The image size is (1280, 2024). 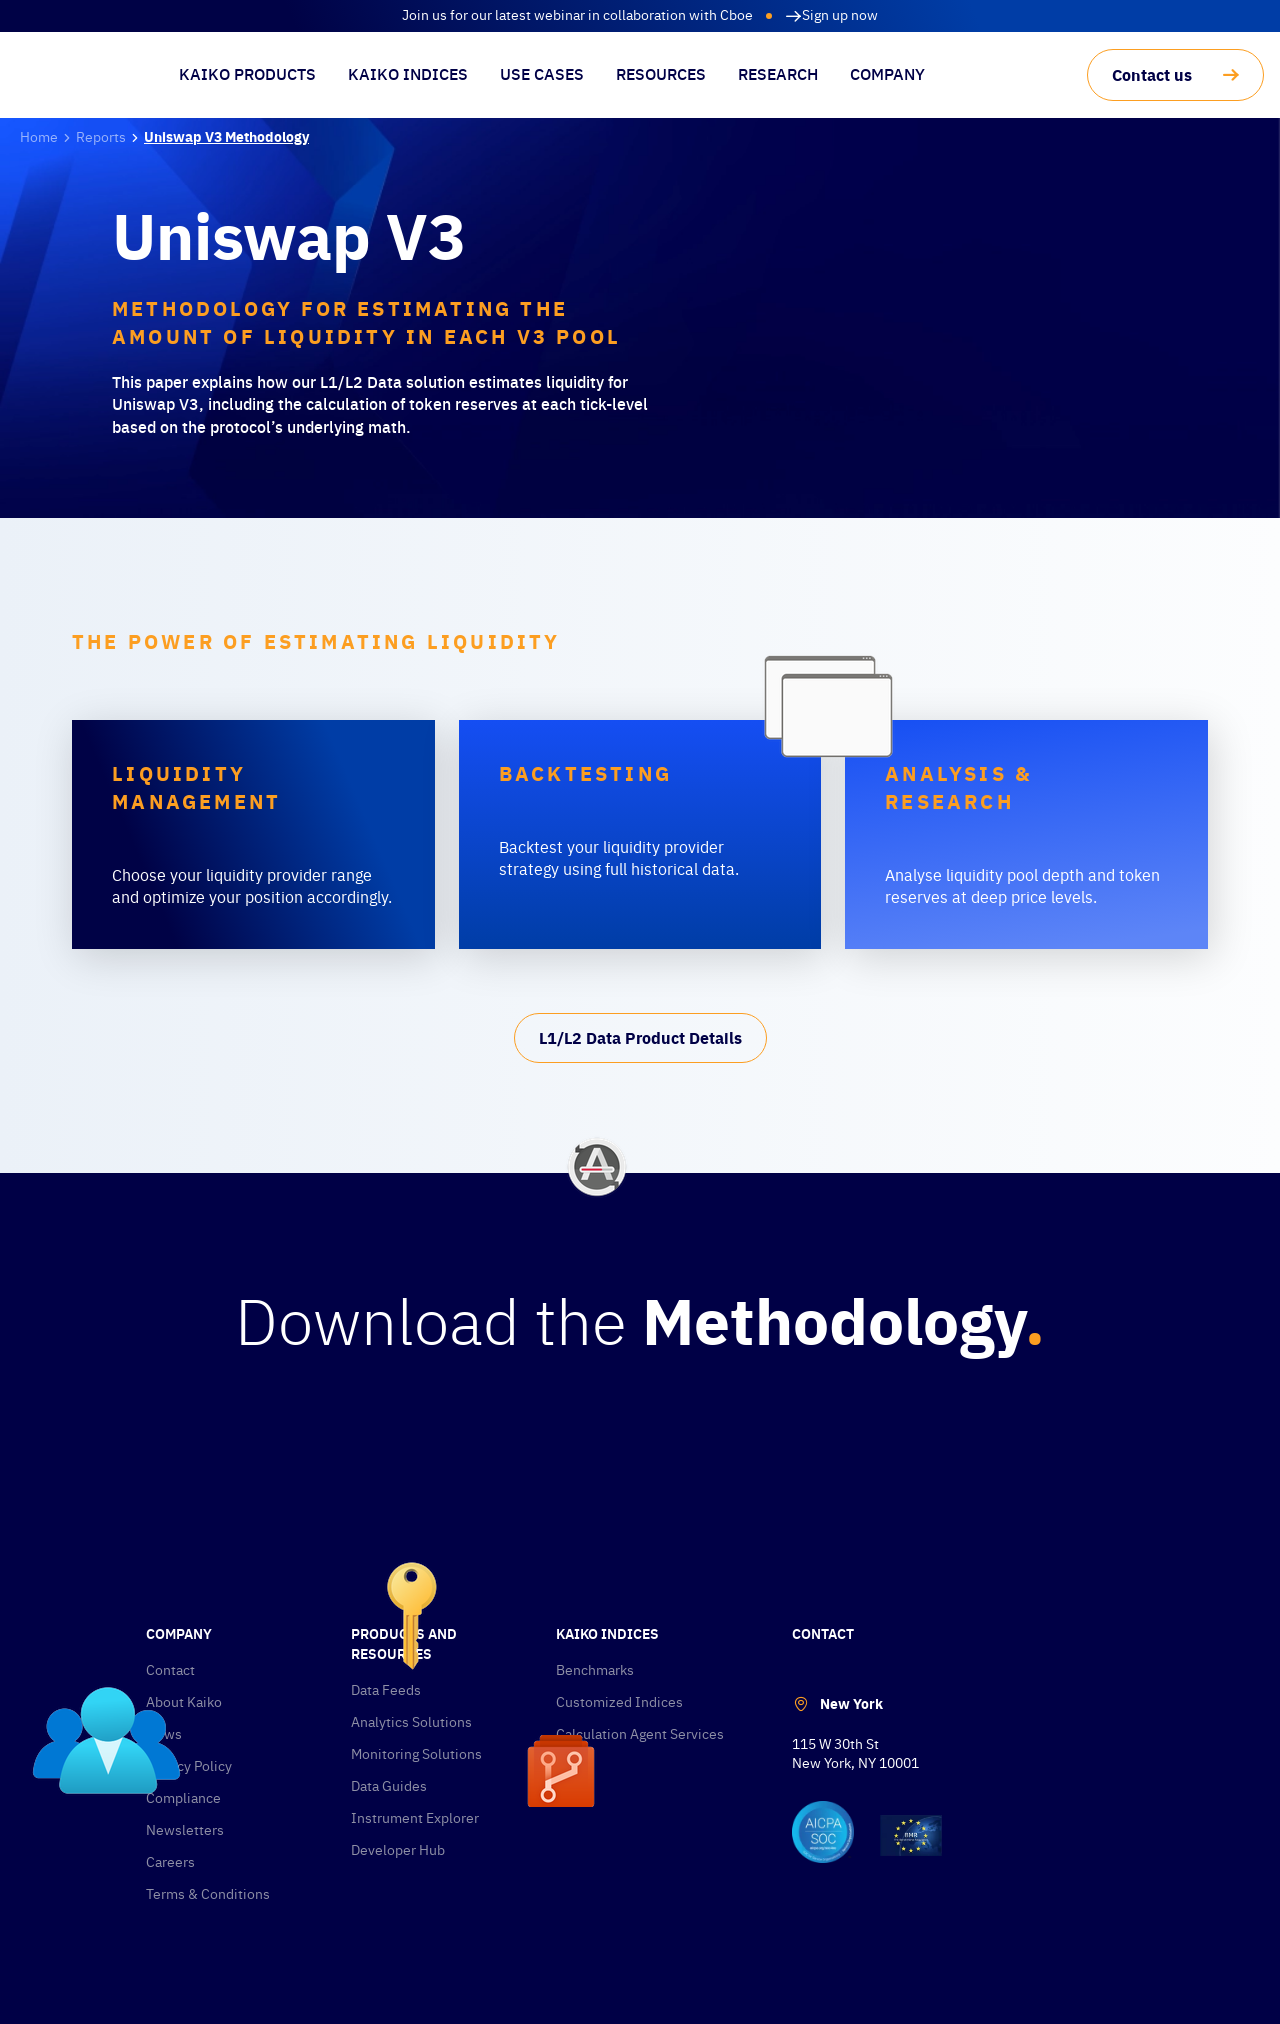 What do you see at coordinates (106, 1740) in the screenshot?
I see `open the community app` at bounding box center [106, 1740].